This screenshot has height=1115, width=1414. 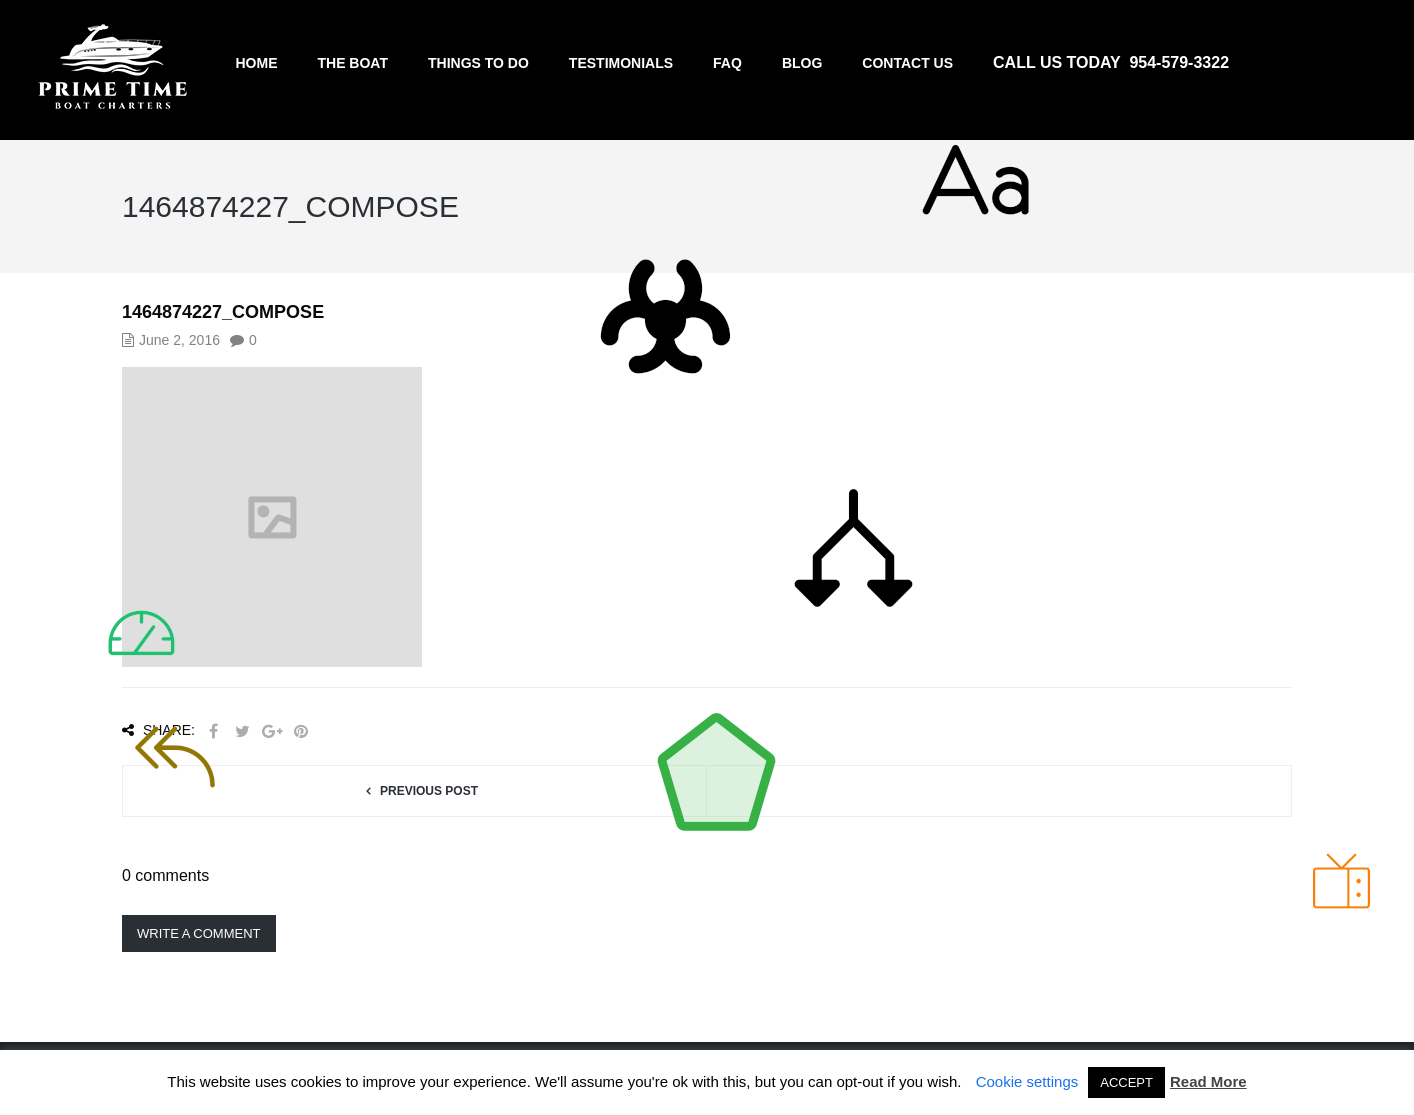 I want to click on a pentagon shape indicator, so click(x=716, y=776).